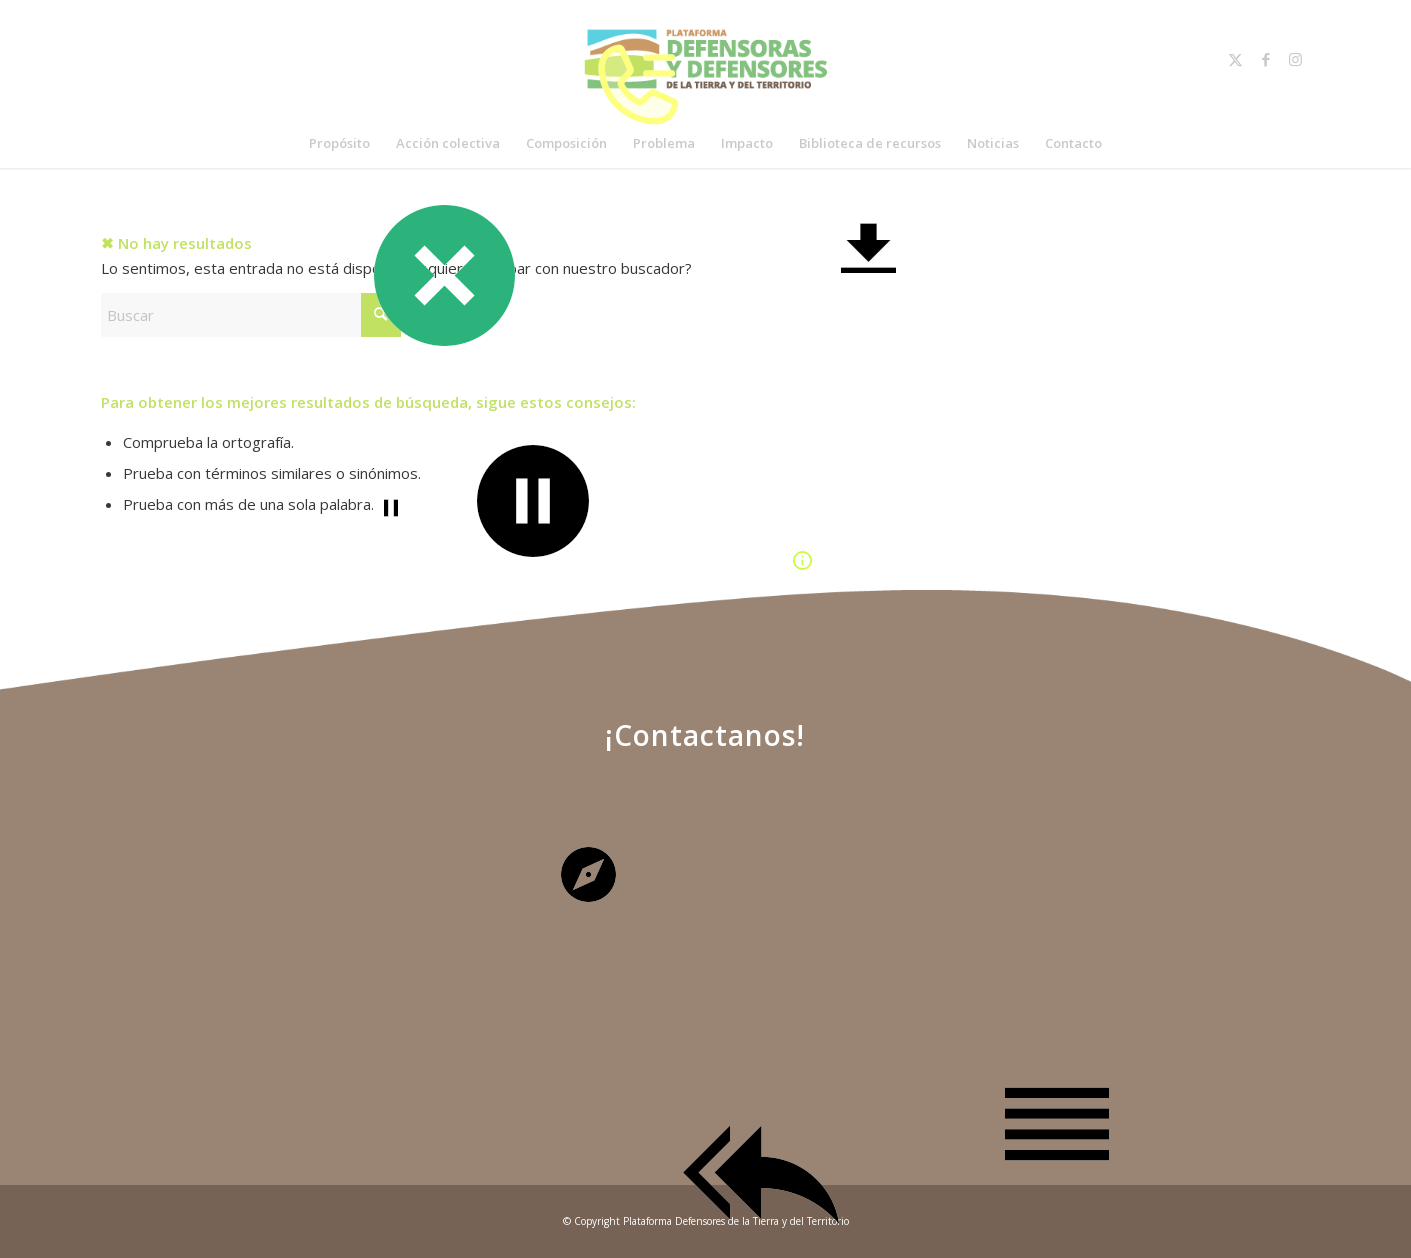  What do you see at coordinates (588, 874) in the screenshot?
I see `explore nearby places or content` at bounding box center [588, 874].